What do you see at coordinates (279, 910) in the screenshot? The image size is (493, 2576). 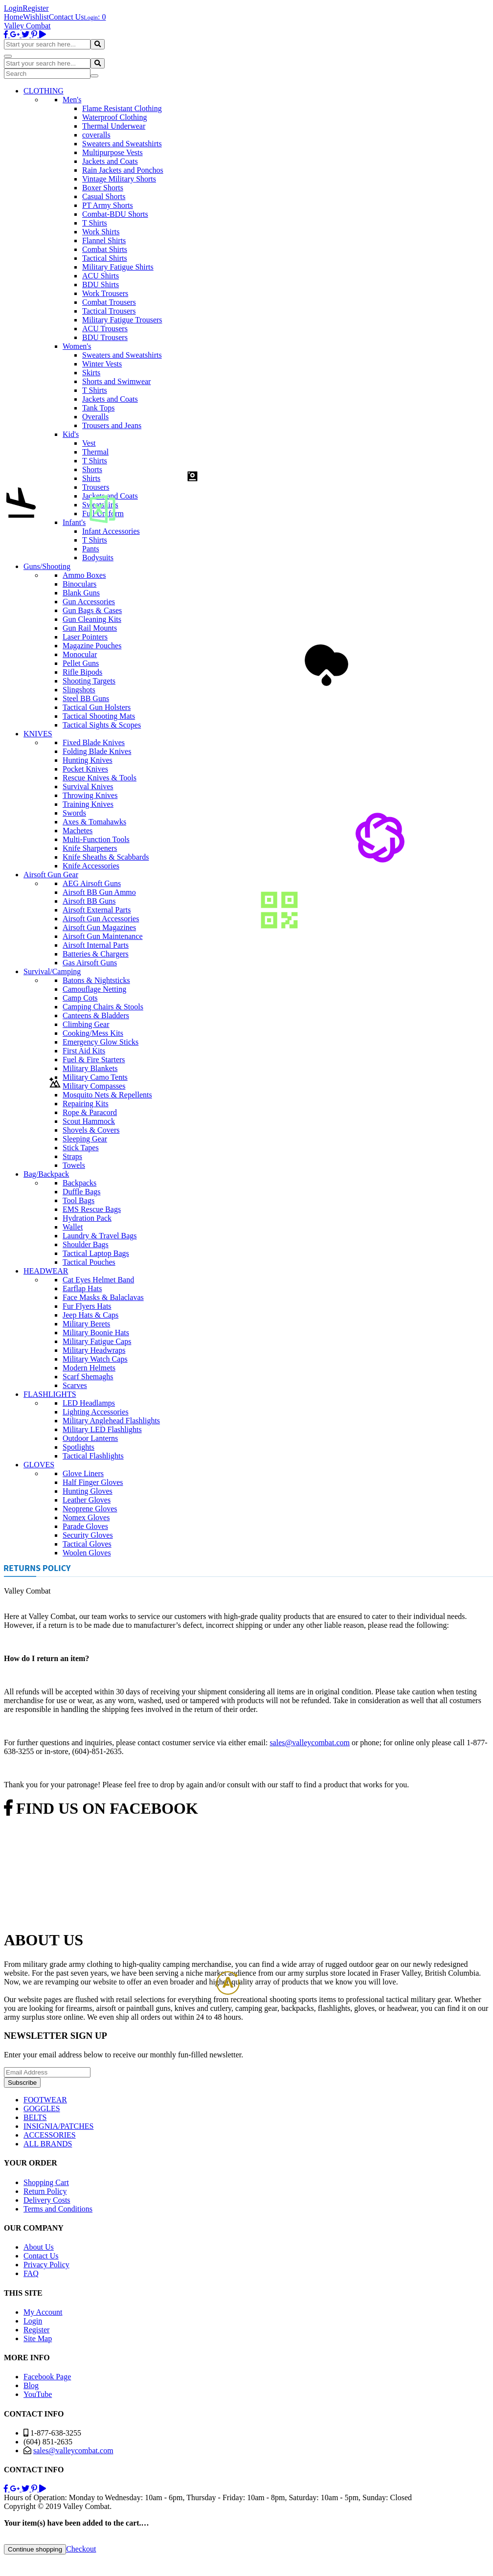 I see `scan or generate a QR code` at bounding box center [279, 910].